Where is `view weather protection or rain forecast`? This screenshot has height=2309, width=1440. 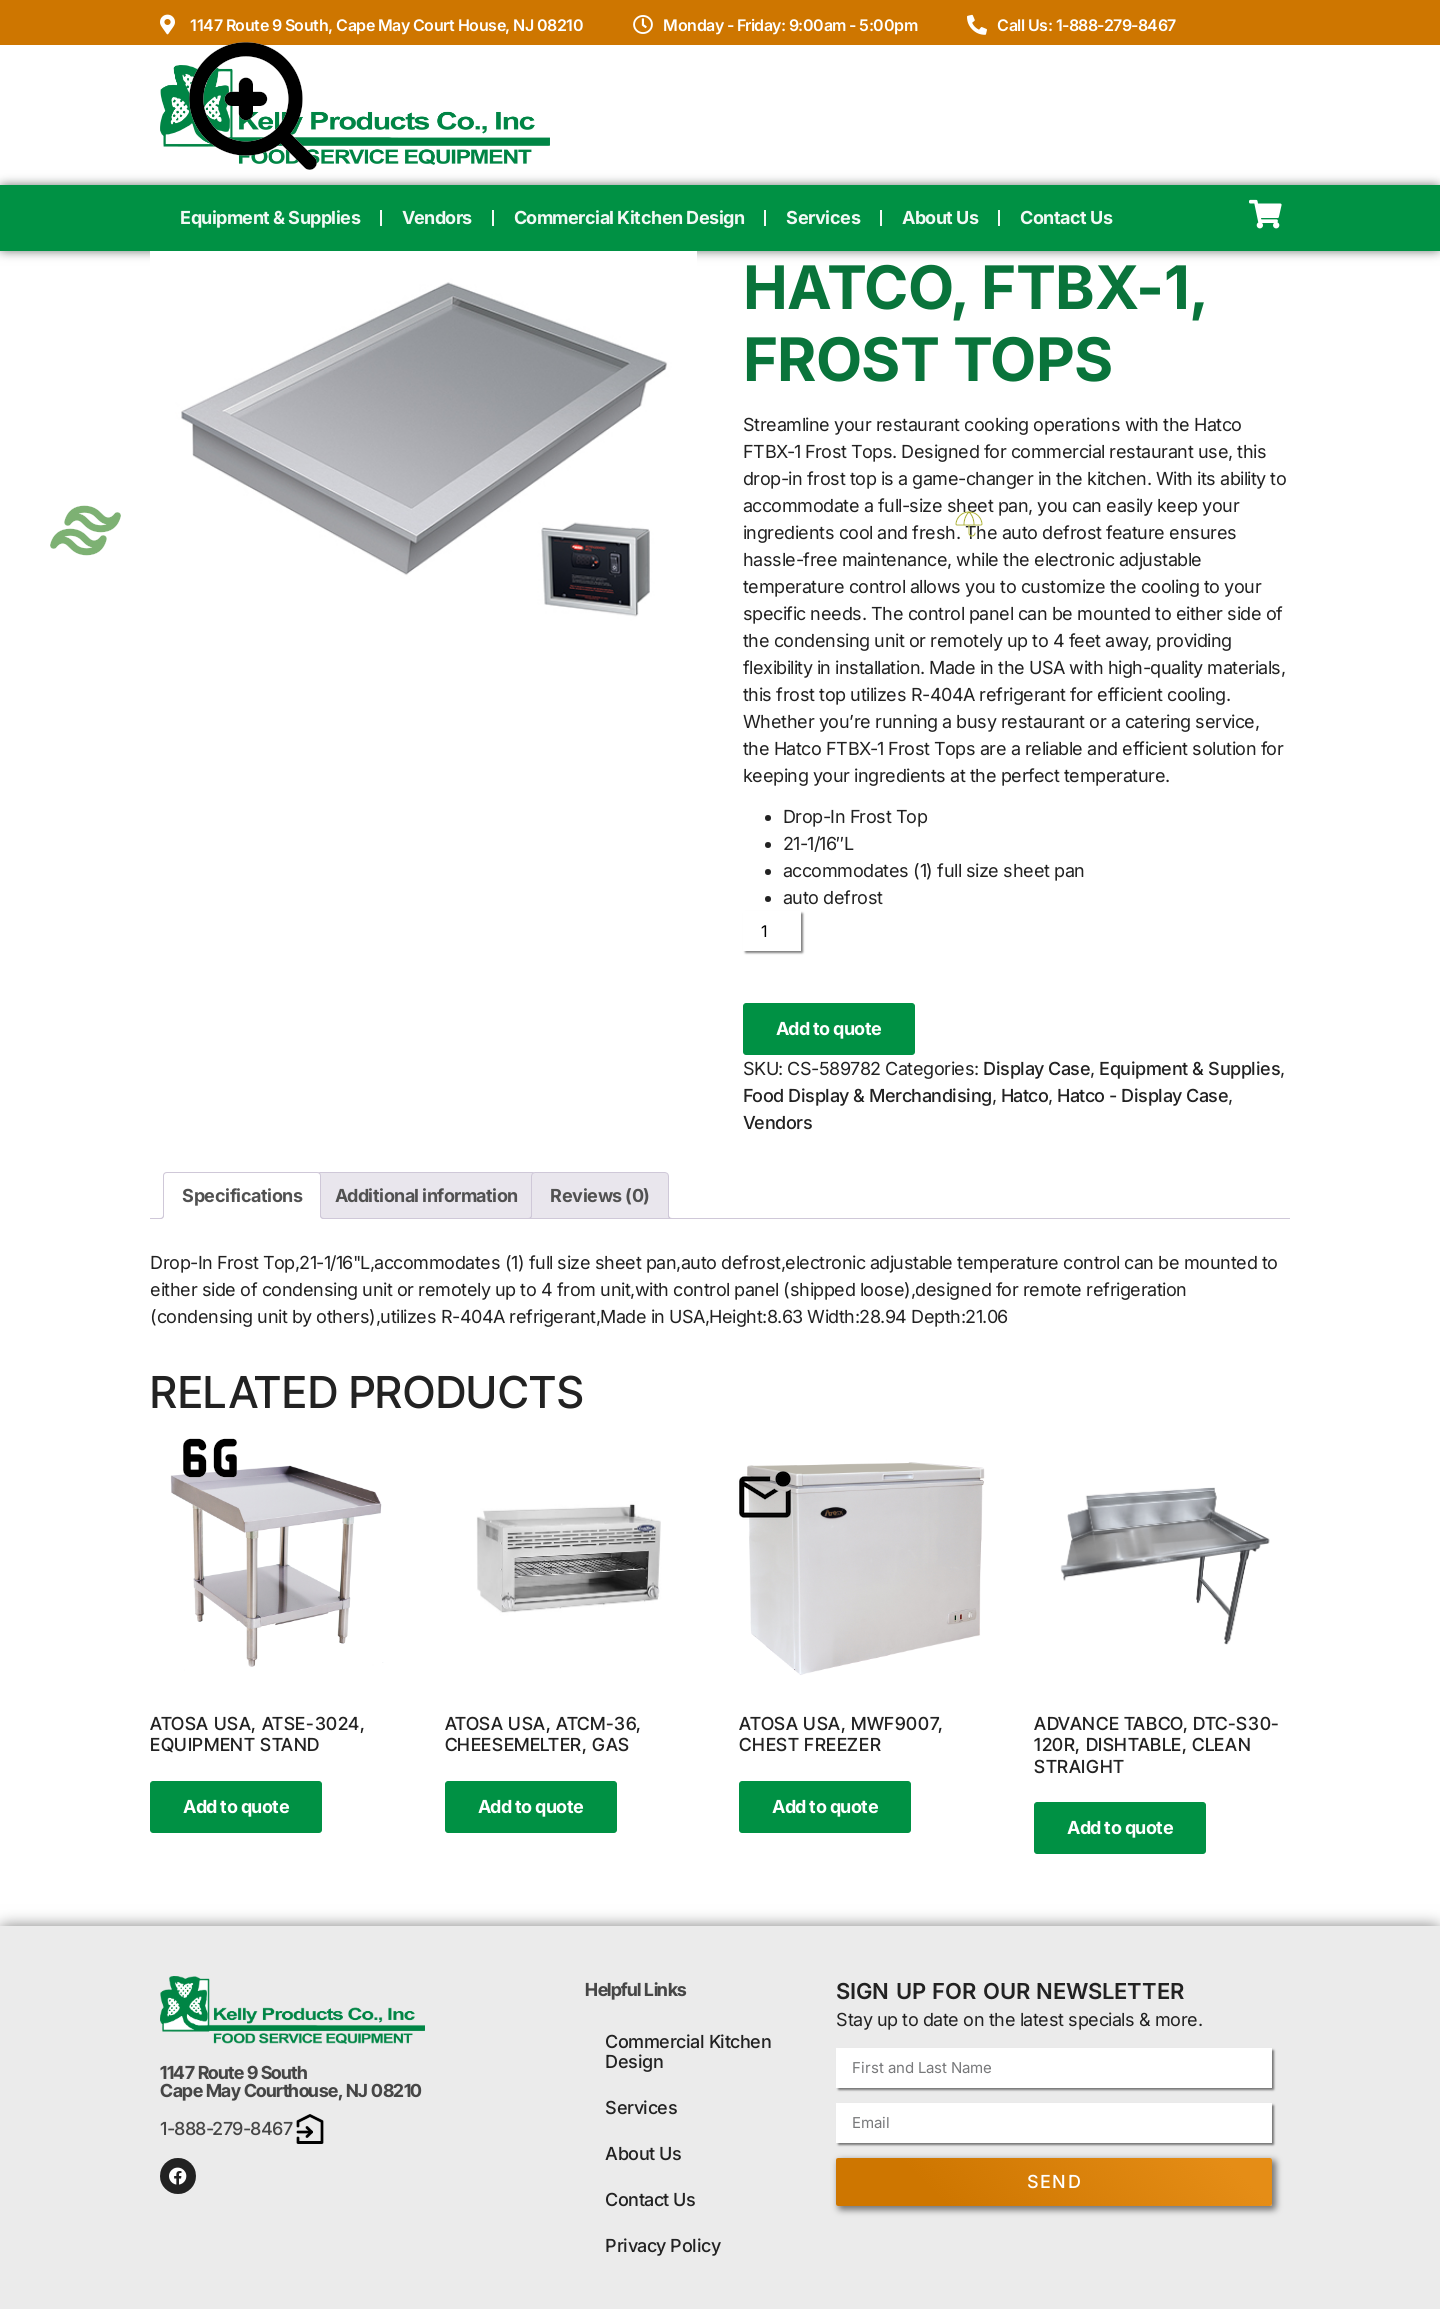 view weather protection or rain forecast is located at coordinates (969, 524).